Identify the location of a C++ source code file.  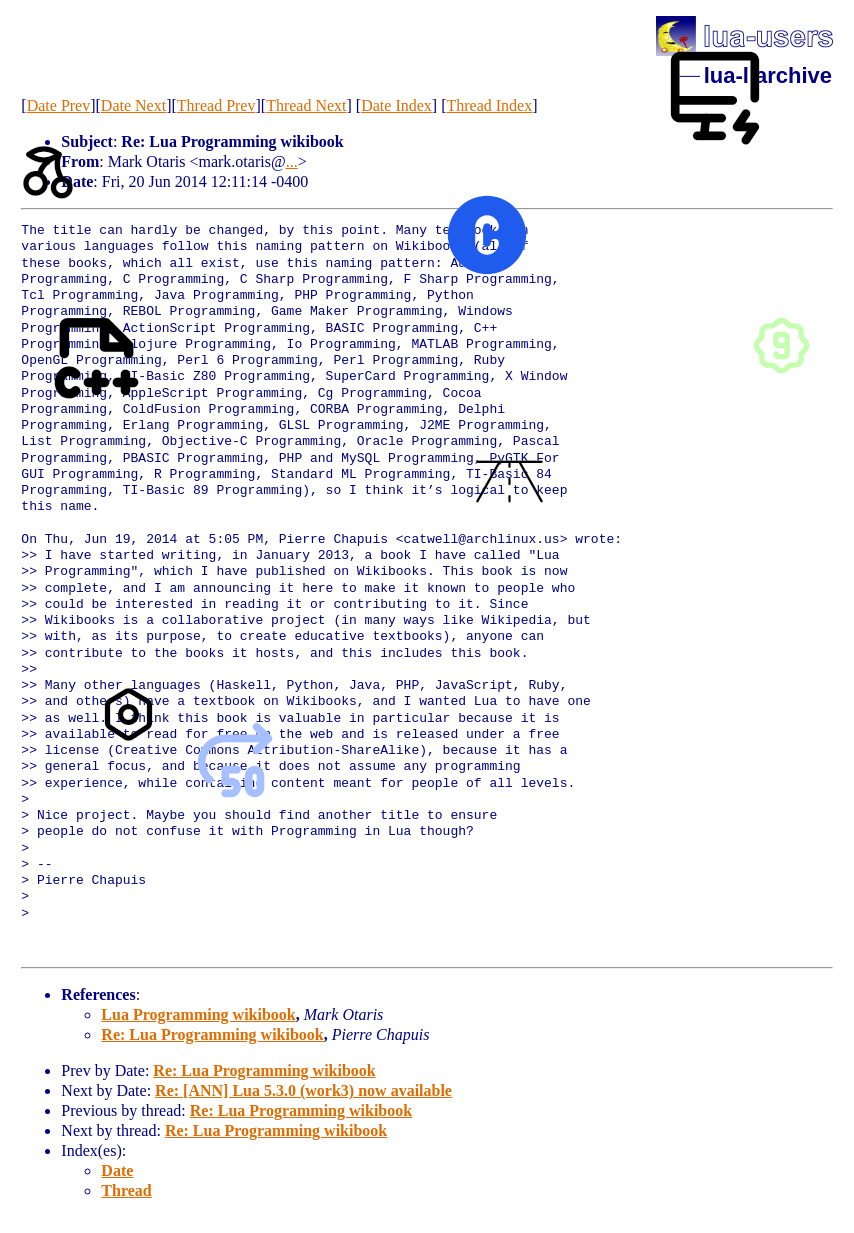
(96, 361).